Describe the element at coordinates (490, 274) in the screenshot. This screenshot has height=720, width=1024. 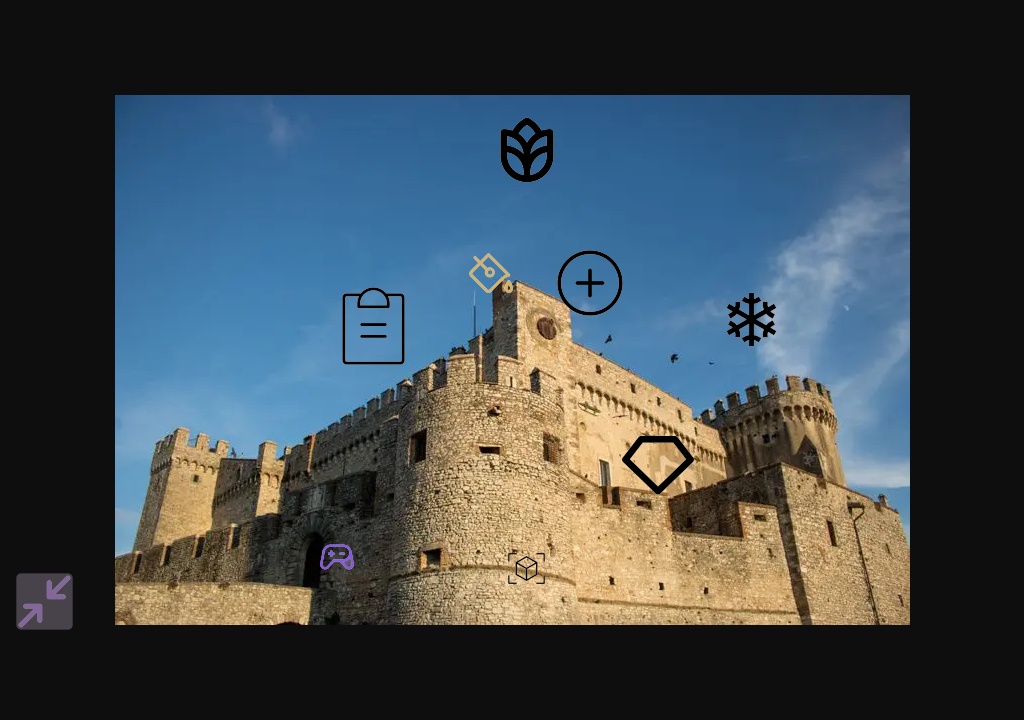
I see `fill an area with color` at that location.